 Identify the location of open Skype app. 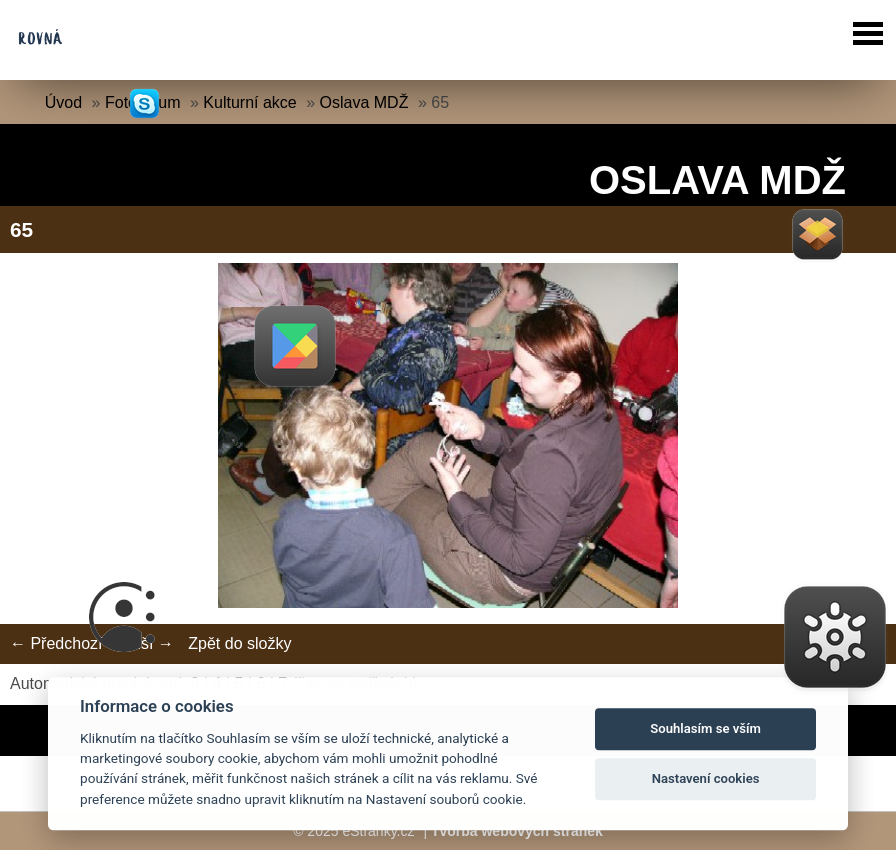
(144, 103).